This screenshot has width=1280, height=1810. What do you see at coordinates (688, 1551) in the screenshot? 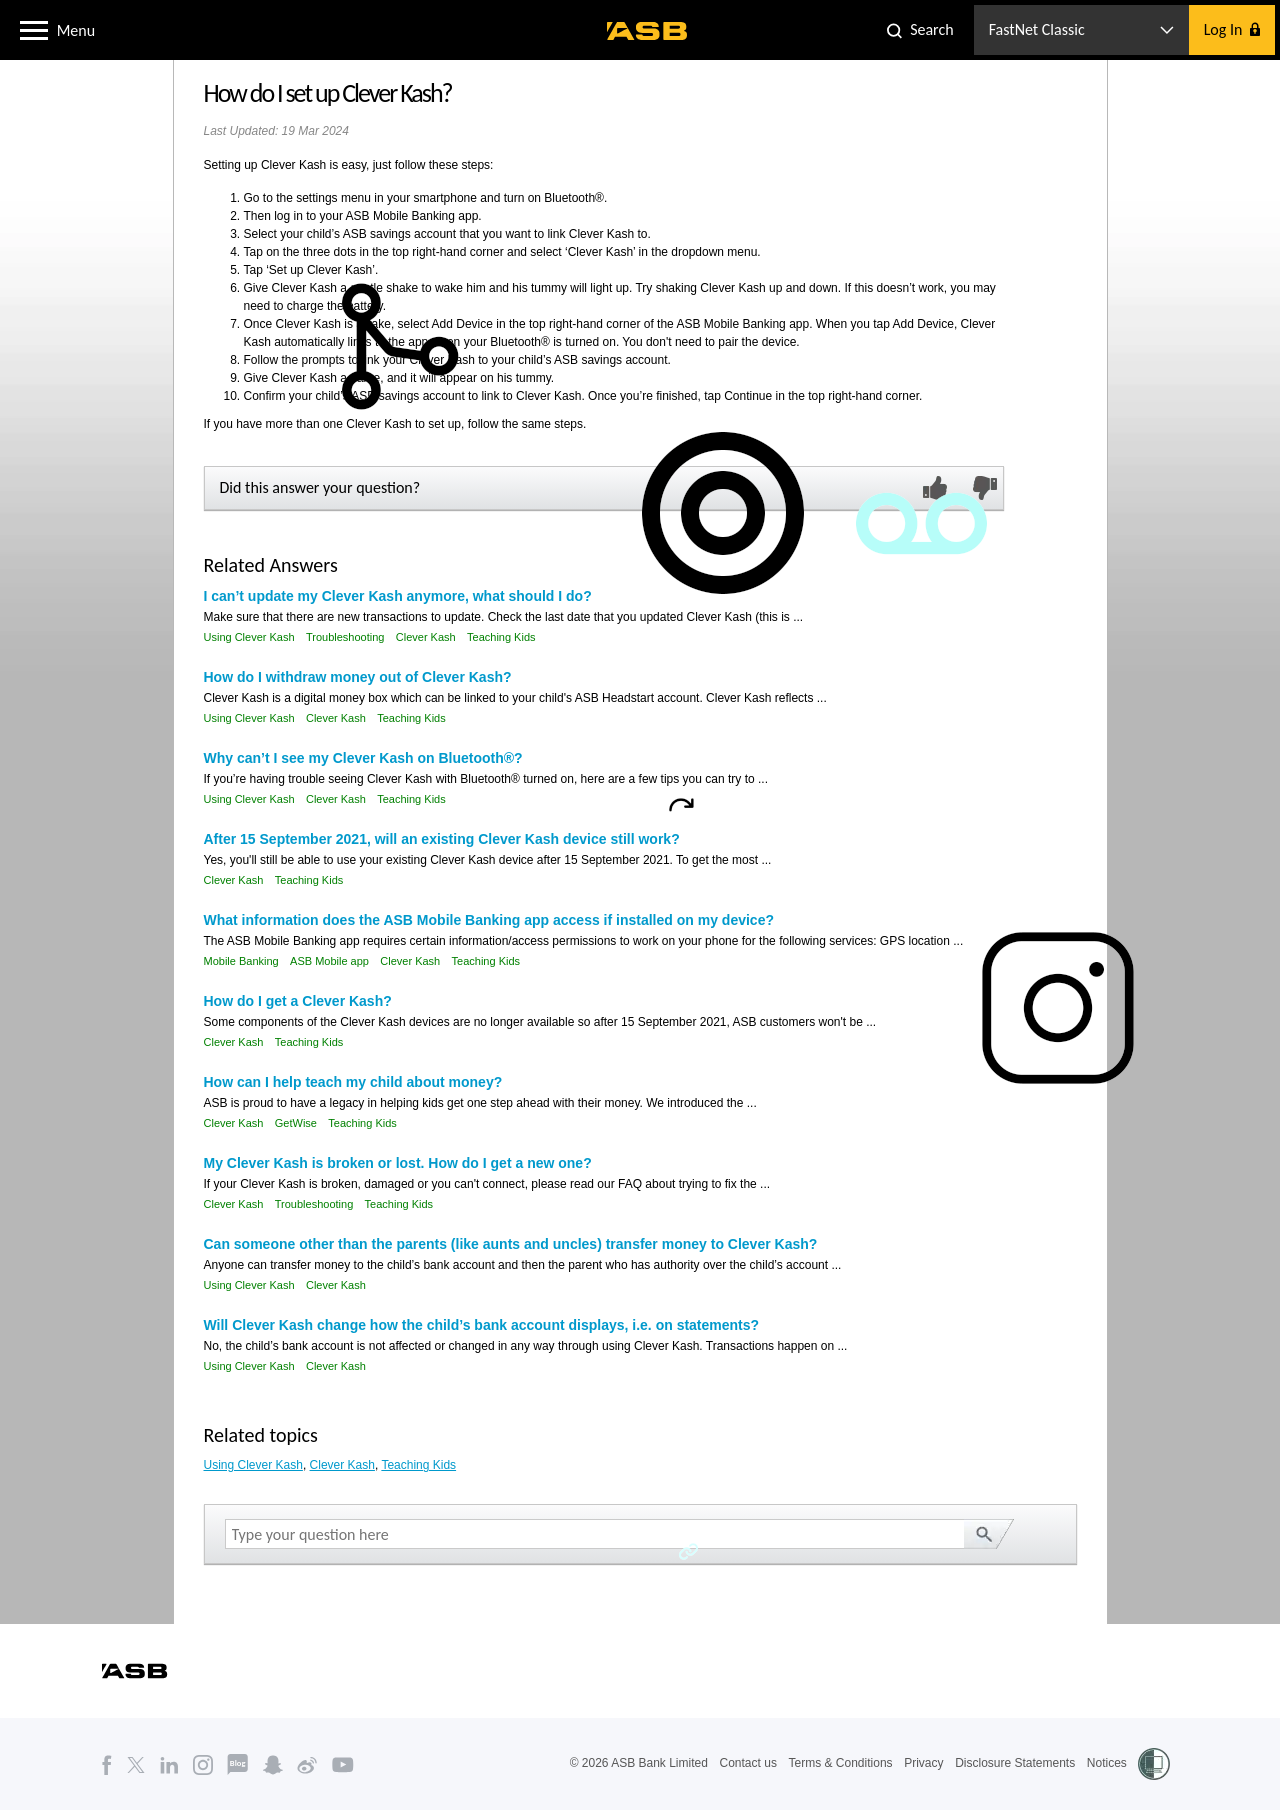
I see `copy or share a link` at bounding box center [688, 1551].